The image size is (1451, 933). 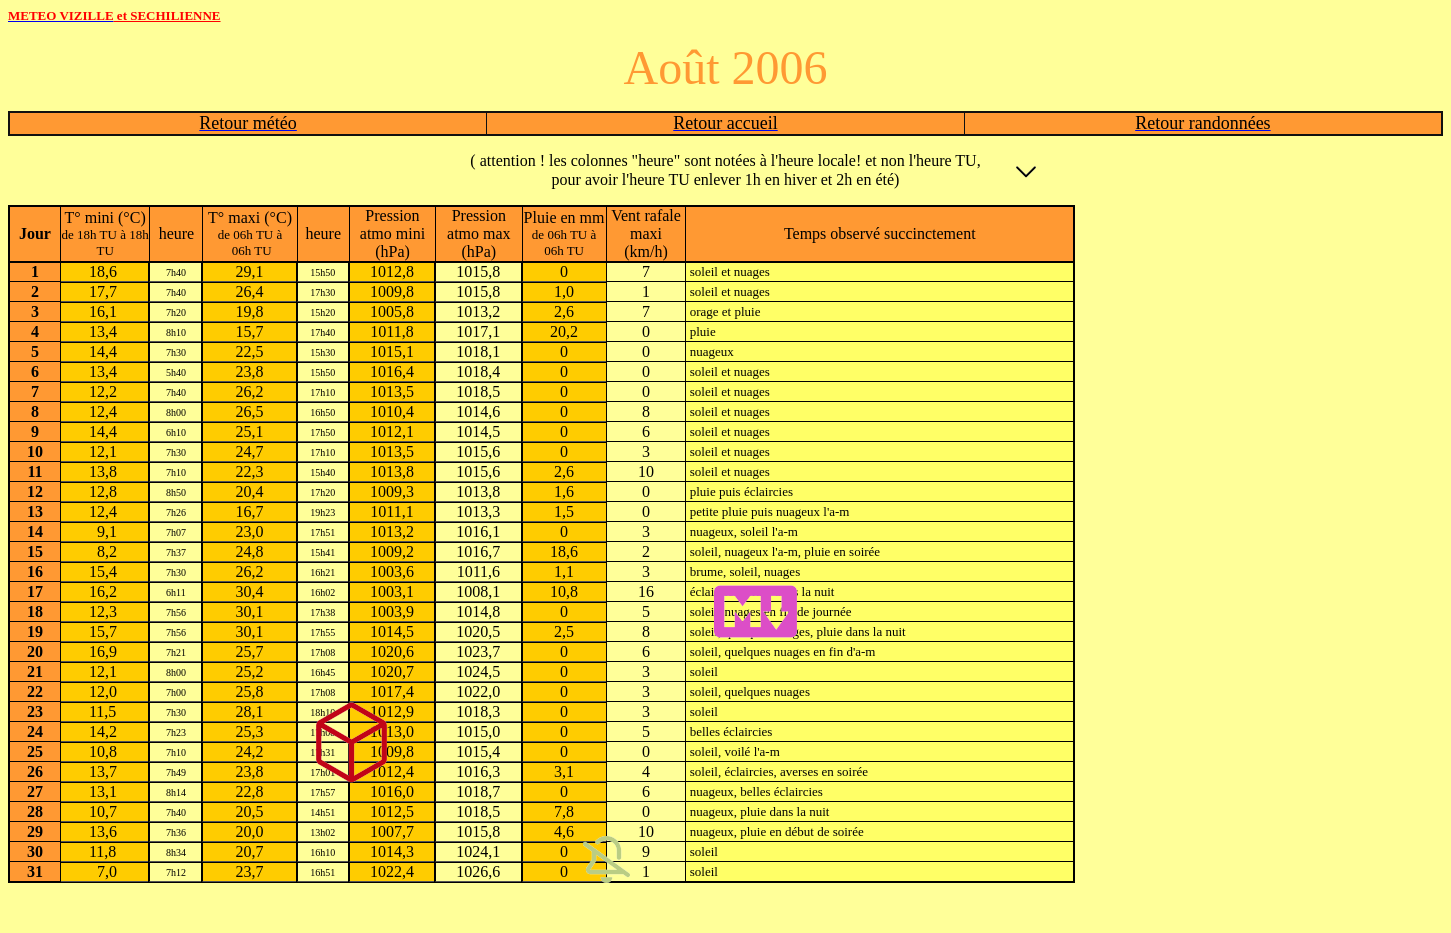 I want to click on view package or dependency details, so click(x=351, y=743).